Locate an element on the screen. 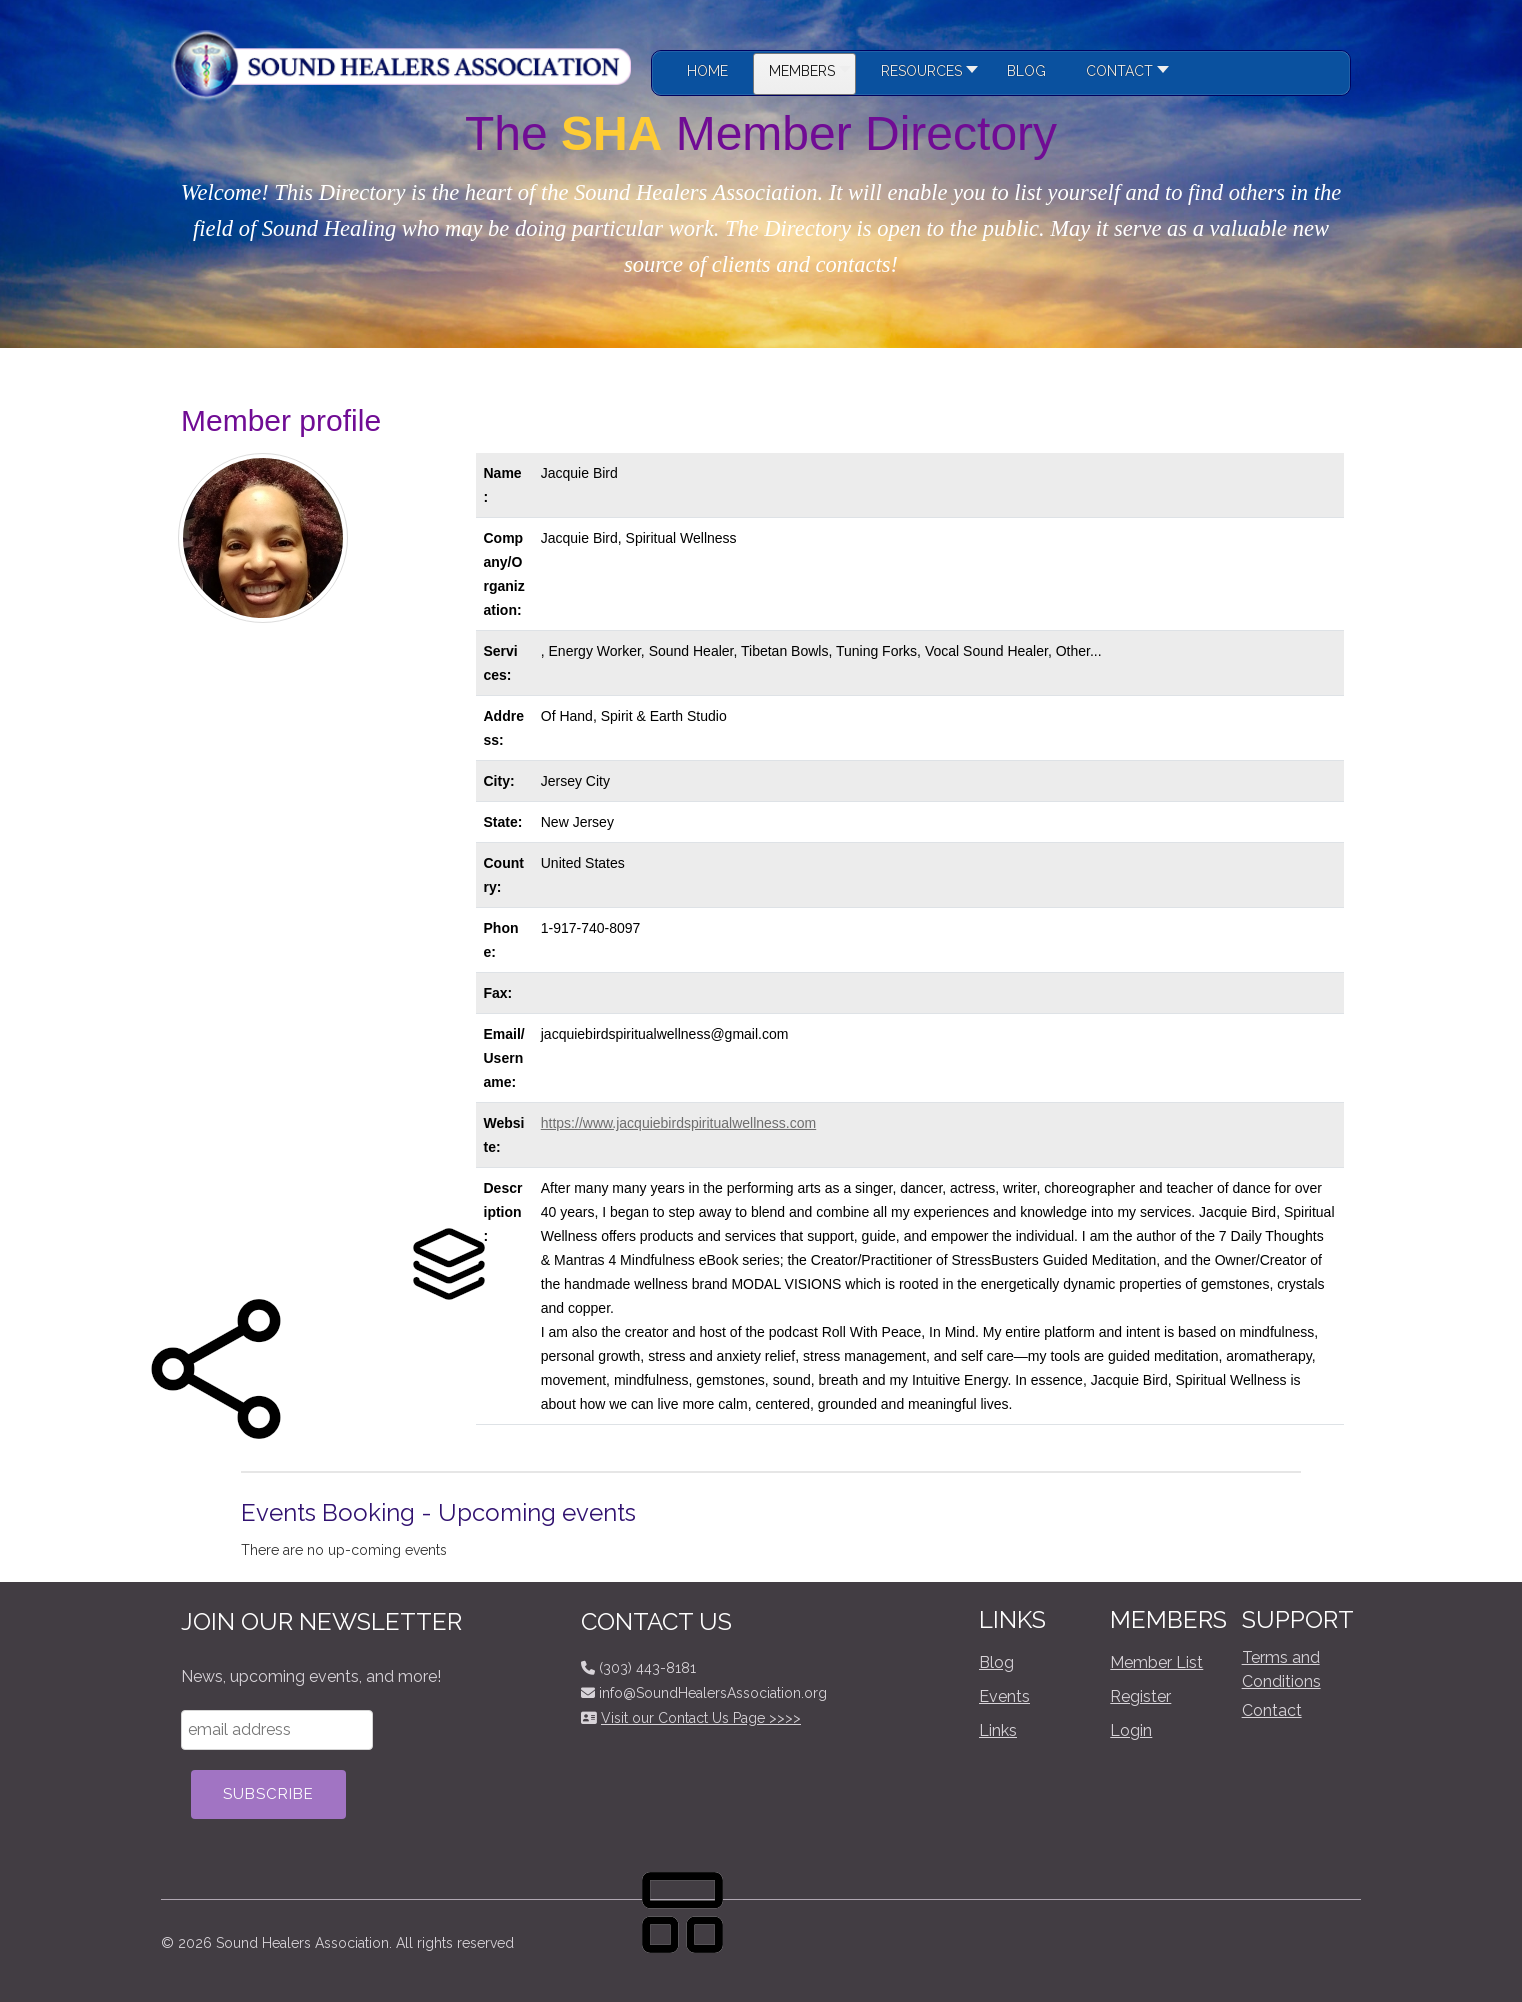 Image resolution: width=1522 pixels, height=2002 pixels. toggle layer visibility in an editor is located at coordinates (449, 1264).